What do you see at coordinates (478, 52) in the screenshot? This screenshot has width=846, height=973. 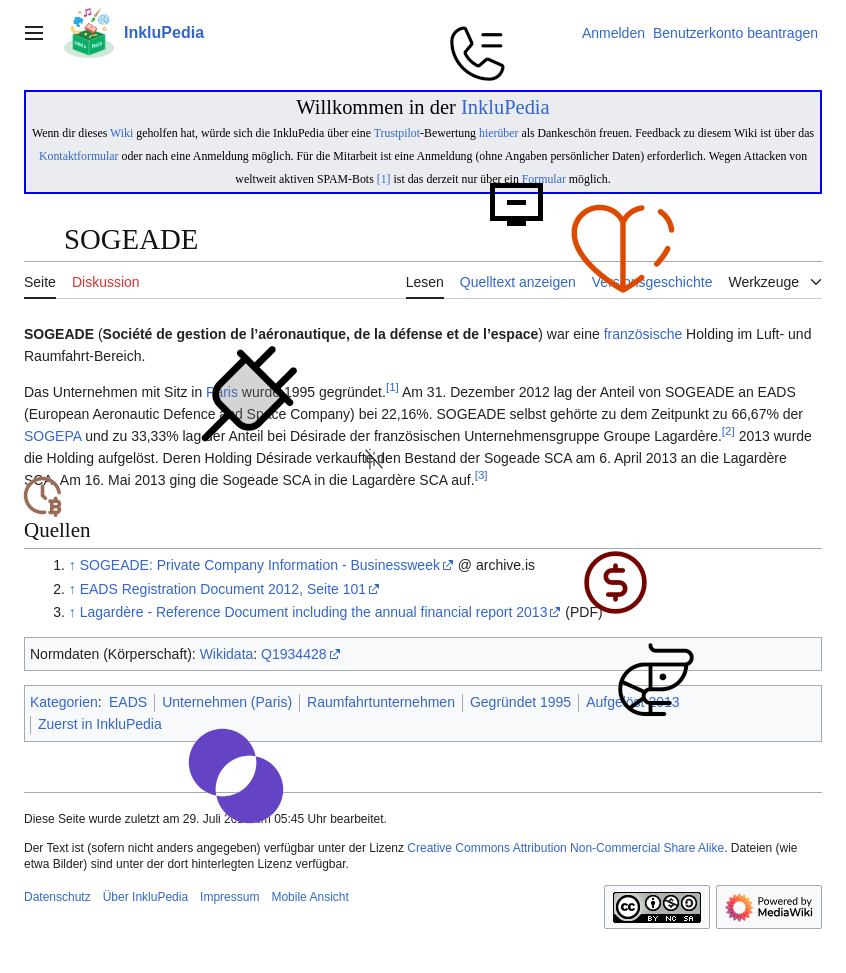 I see `view call log or phone history` at bounding box center [478, 52].